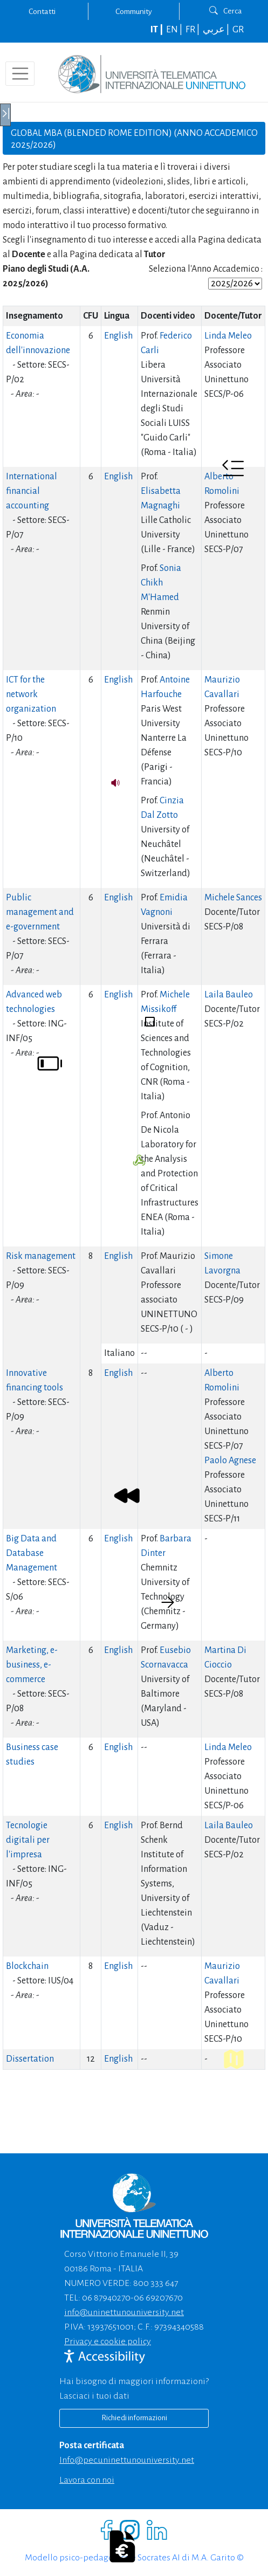 This screenshot has width=268, height=2576. Describe the element at coordinates (49, 1063) in the screenshot. I see `indicates low battery status` at that location.